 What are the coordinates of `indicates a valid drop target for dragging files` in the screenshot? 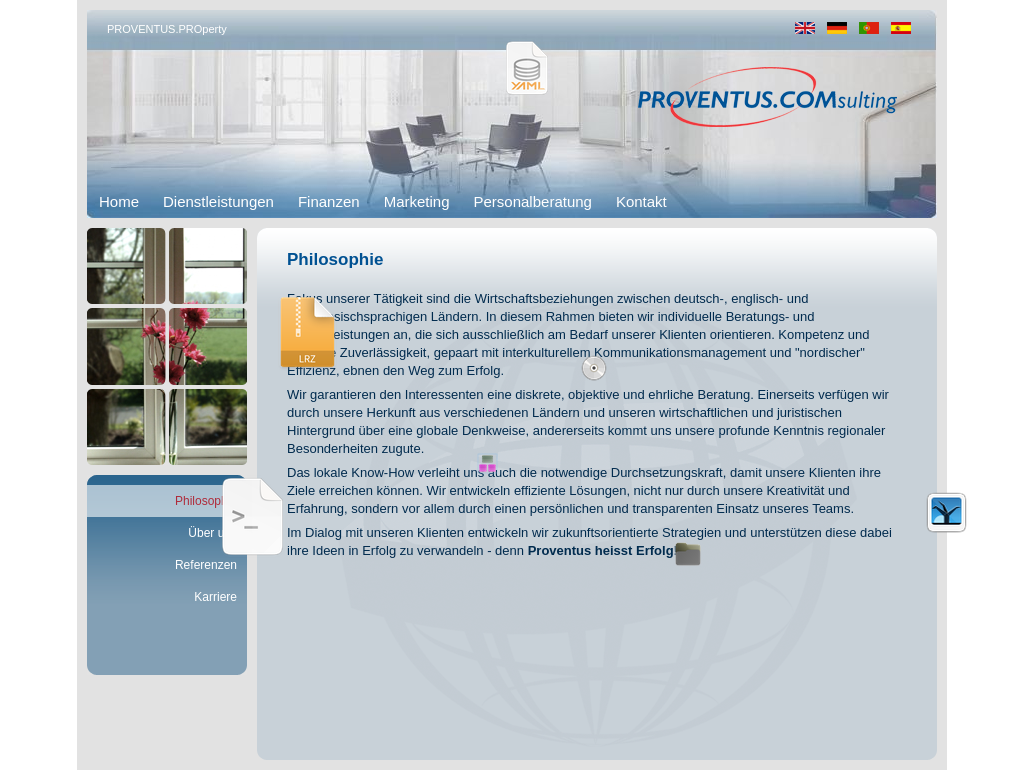 It's located at (688, 554).